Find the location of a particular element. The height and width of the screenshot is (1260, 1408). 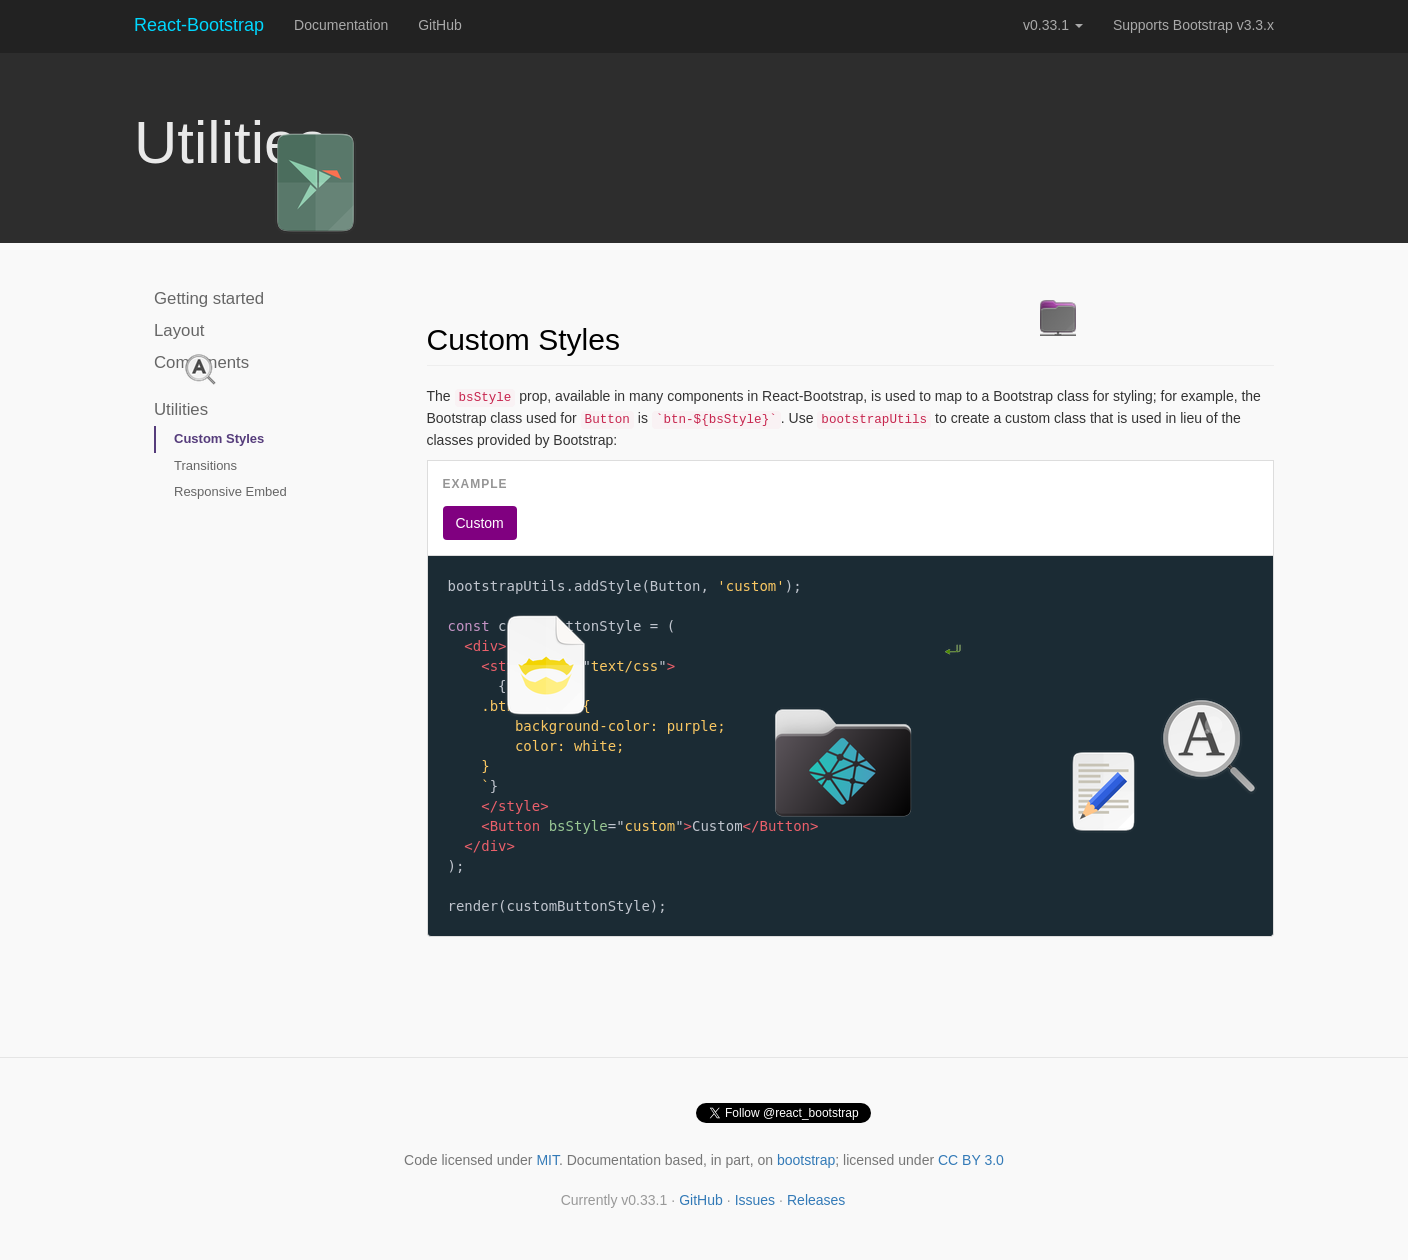

a nim programming language source file is located at coordinates (546, 665).